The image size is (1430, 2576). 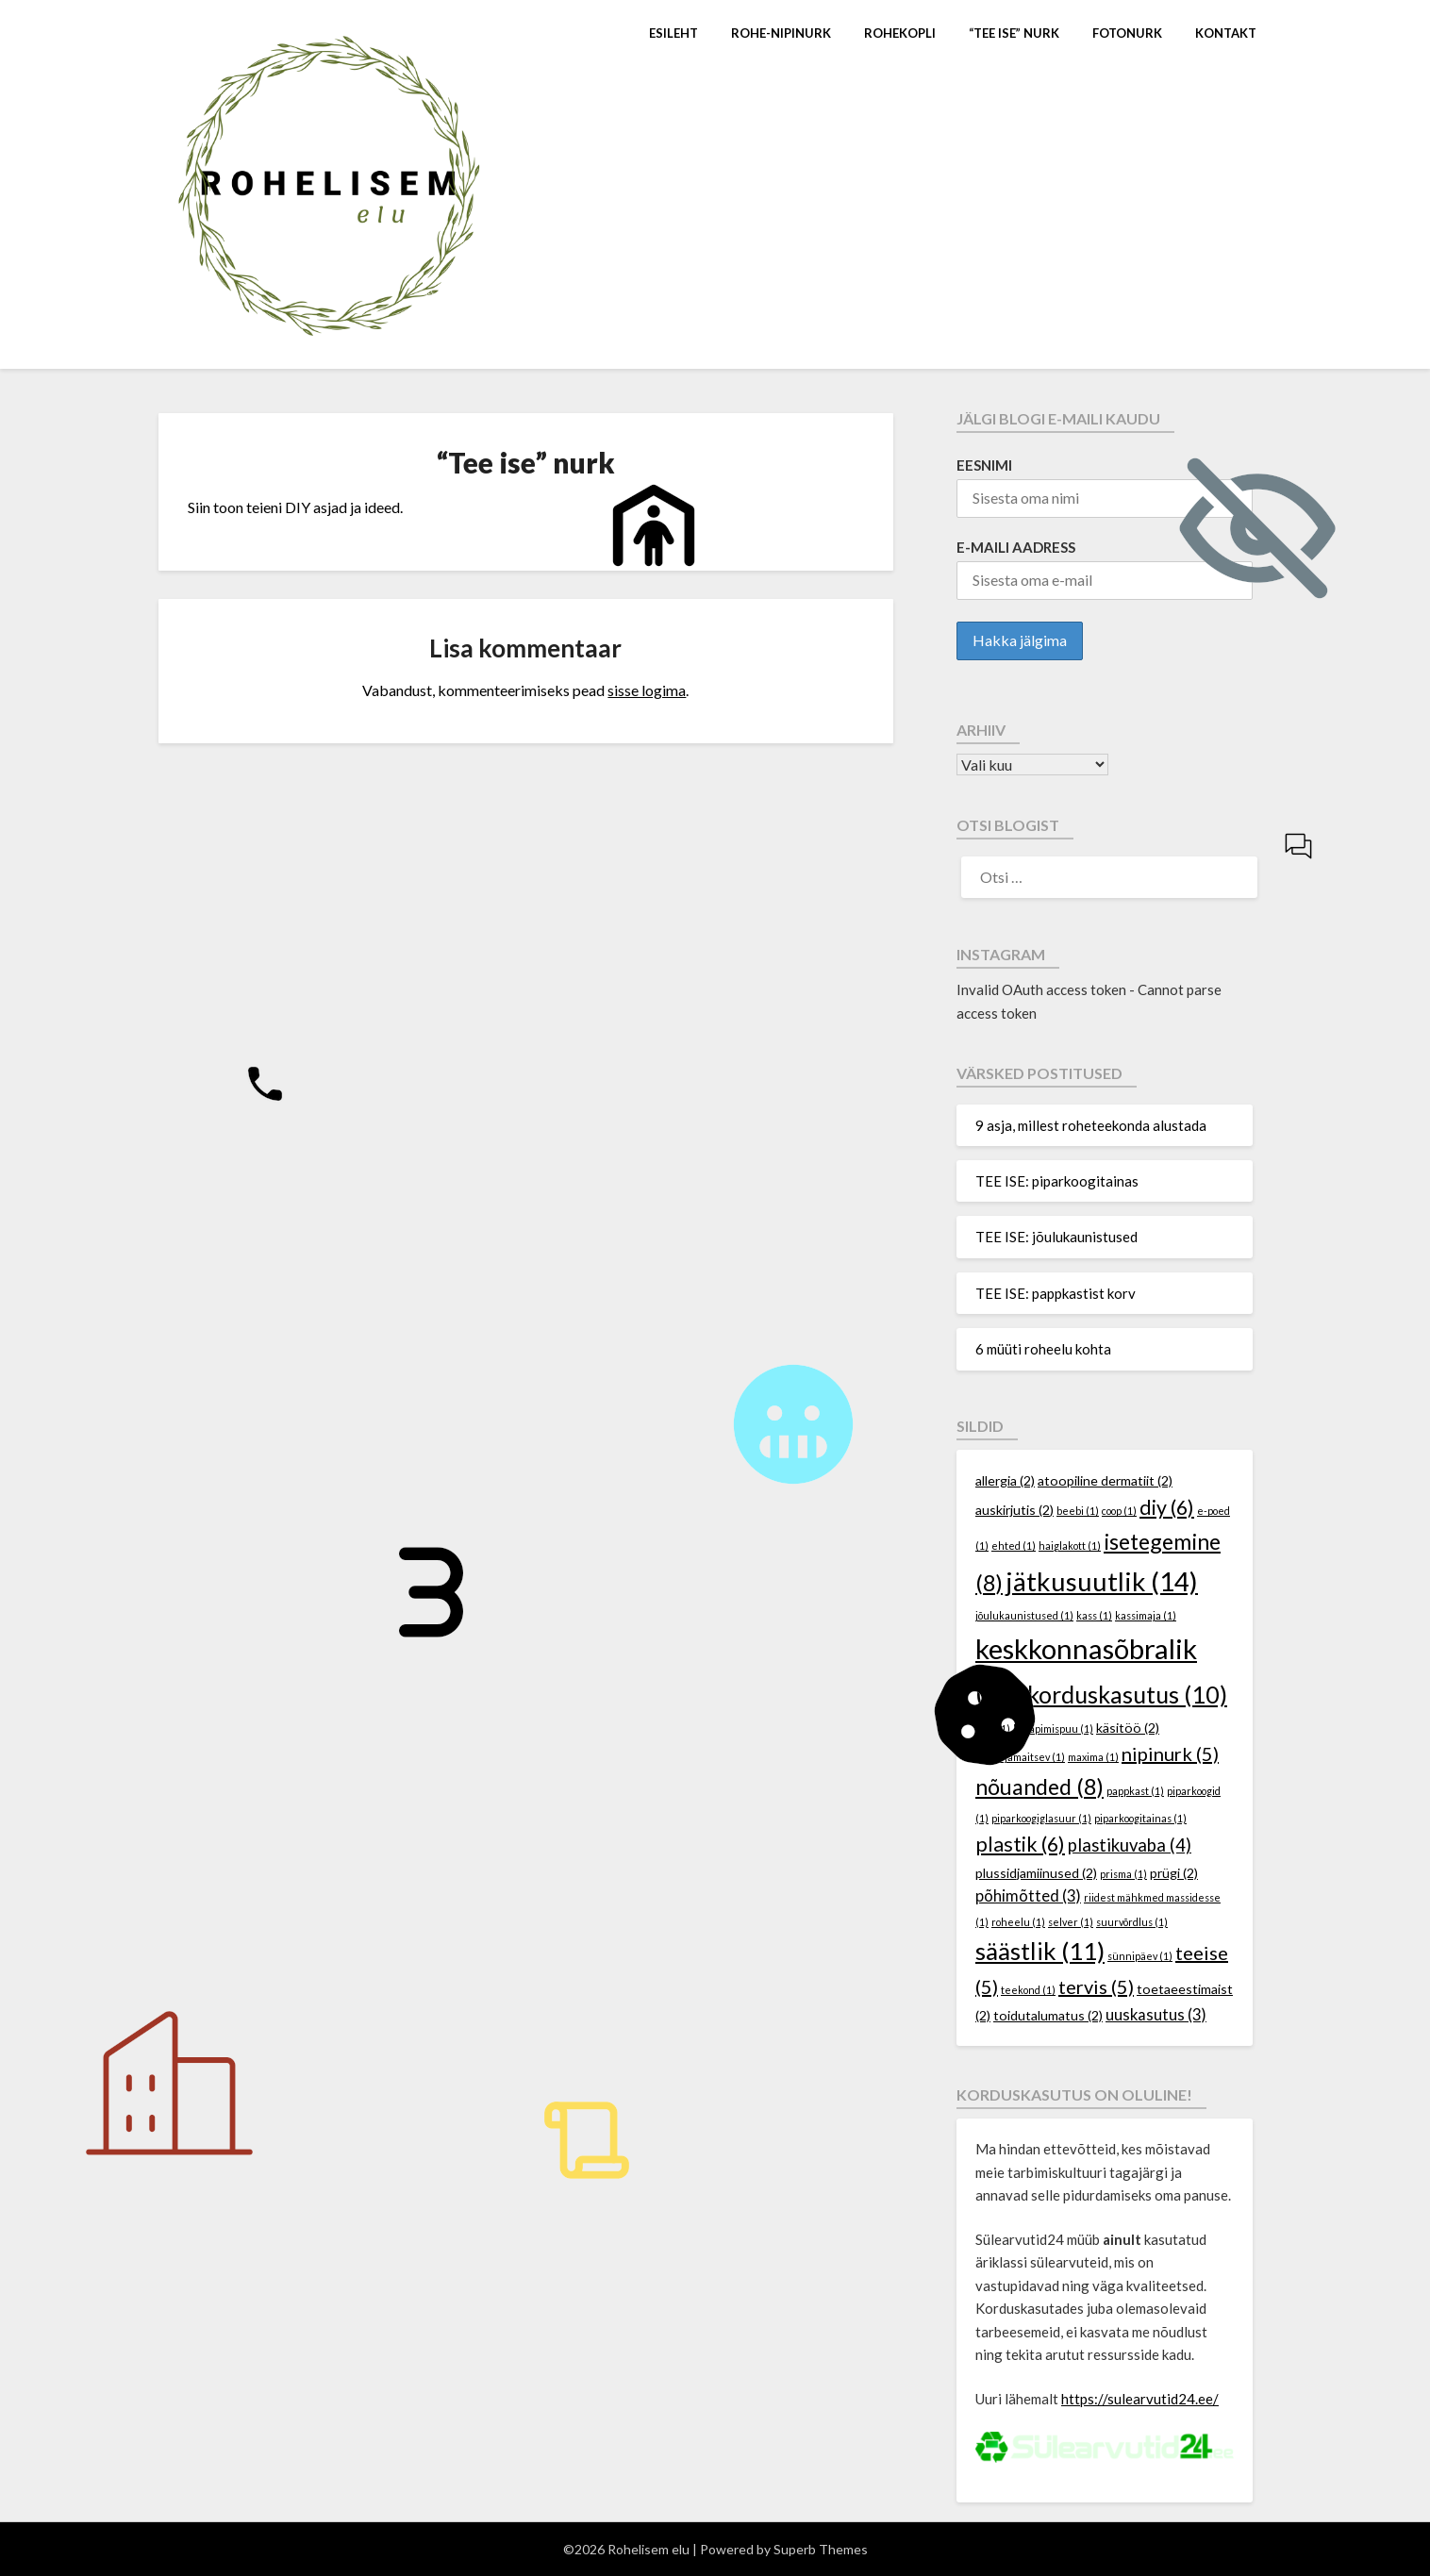 I want to click on open your conversations, so click(x=1298, y=845).